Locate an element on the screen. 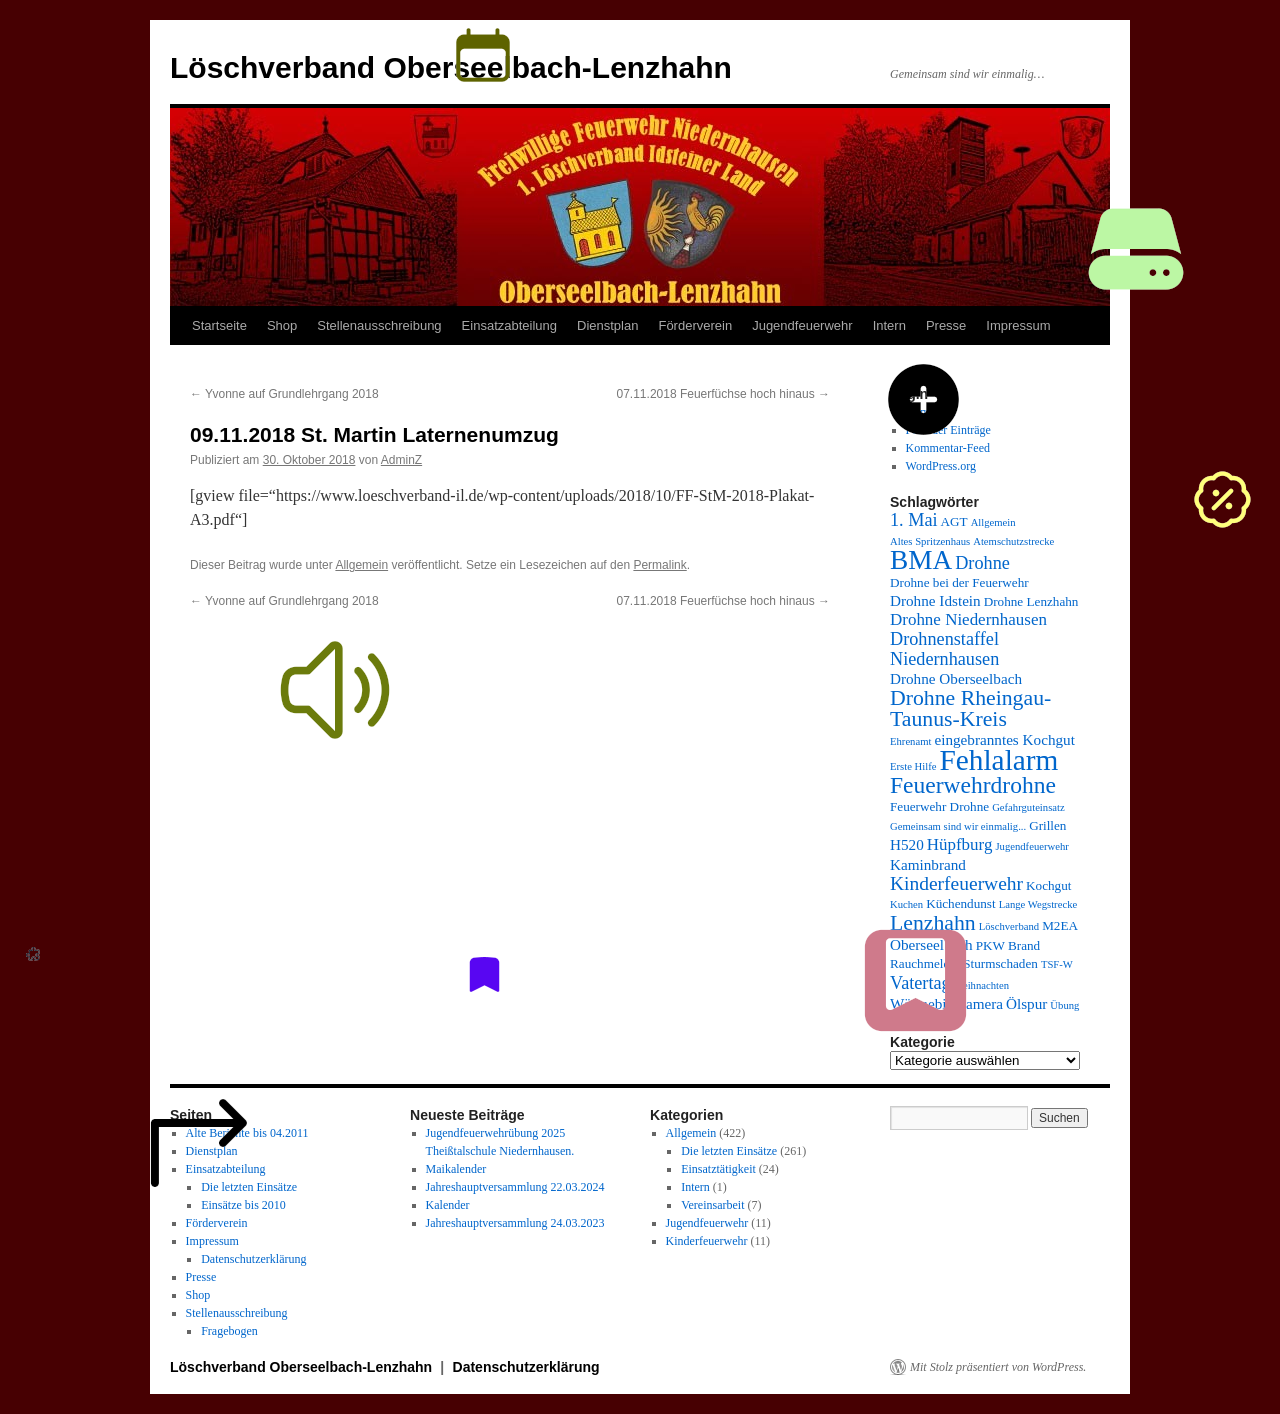 This screenshot has width=1280, height=1414. access server settings is located at coordinates (1136, 249).